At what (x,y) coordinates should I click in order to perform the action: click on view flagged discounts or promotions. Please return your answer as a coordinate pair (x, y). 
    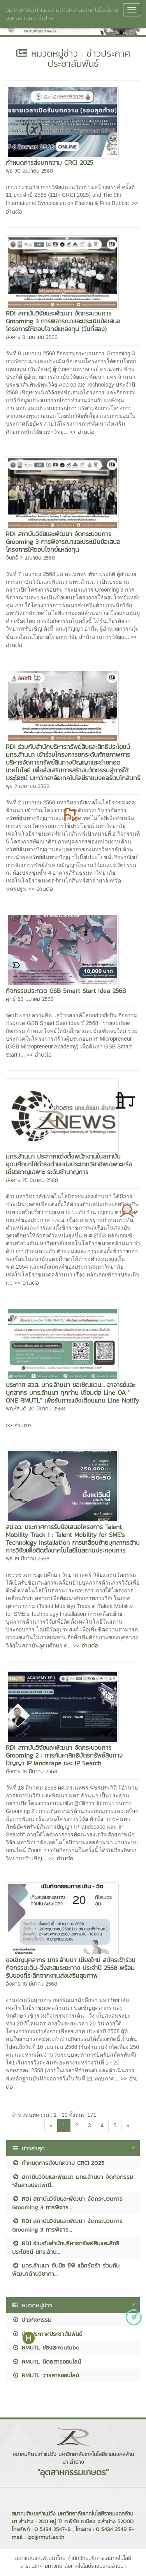
    Looking at the image, I should click on (70, 814).